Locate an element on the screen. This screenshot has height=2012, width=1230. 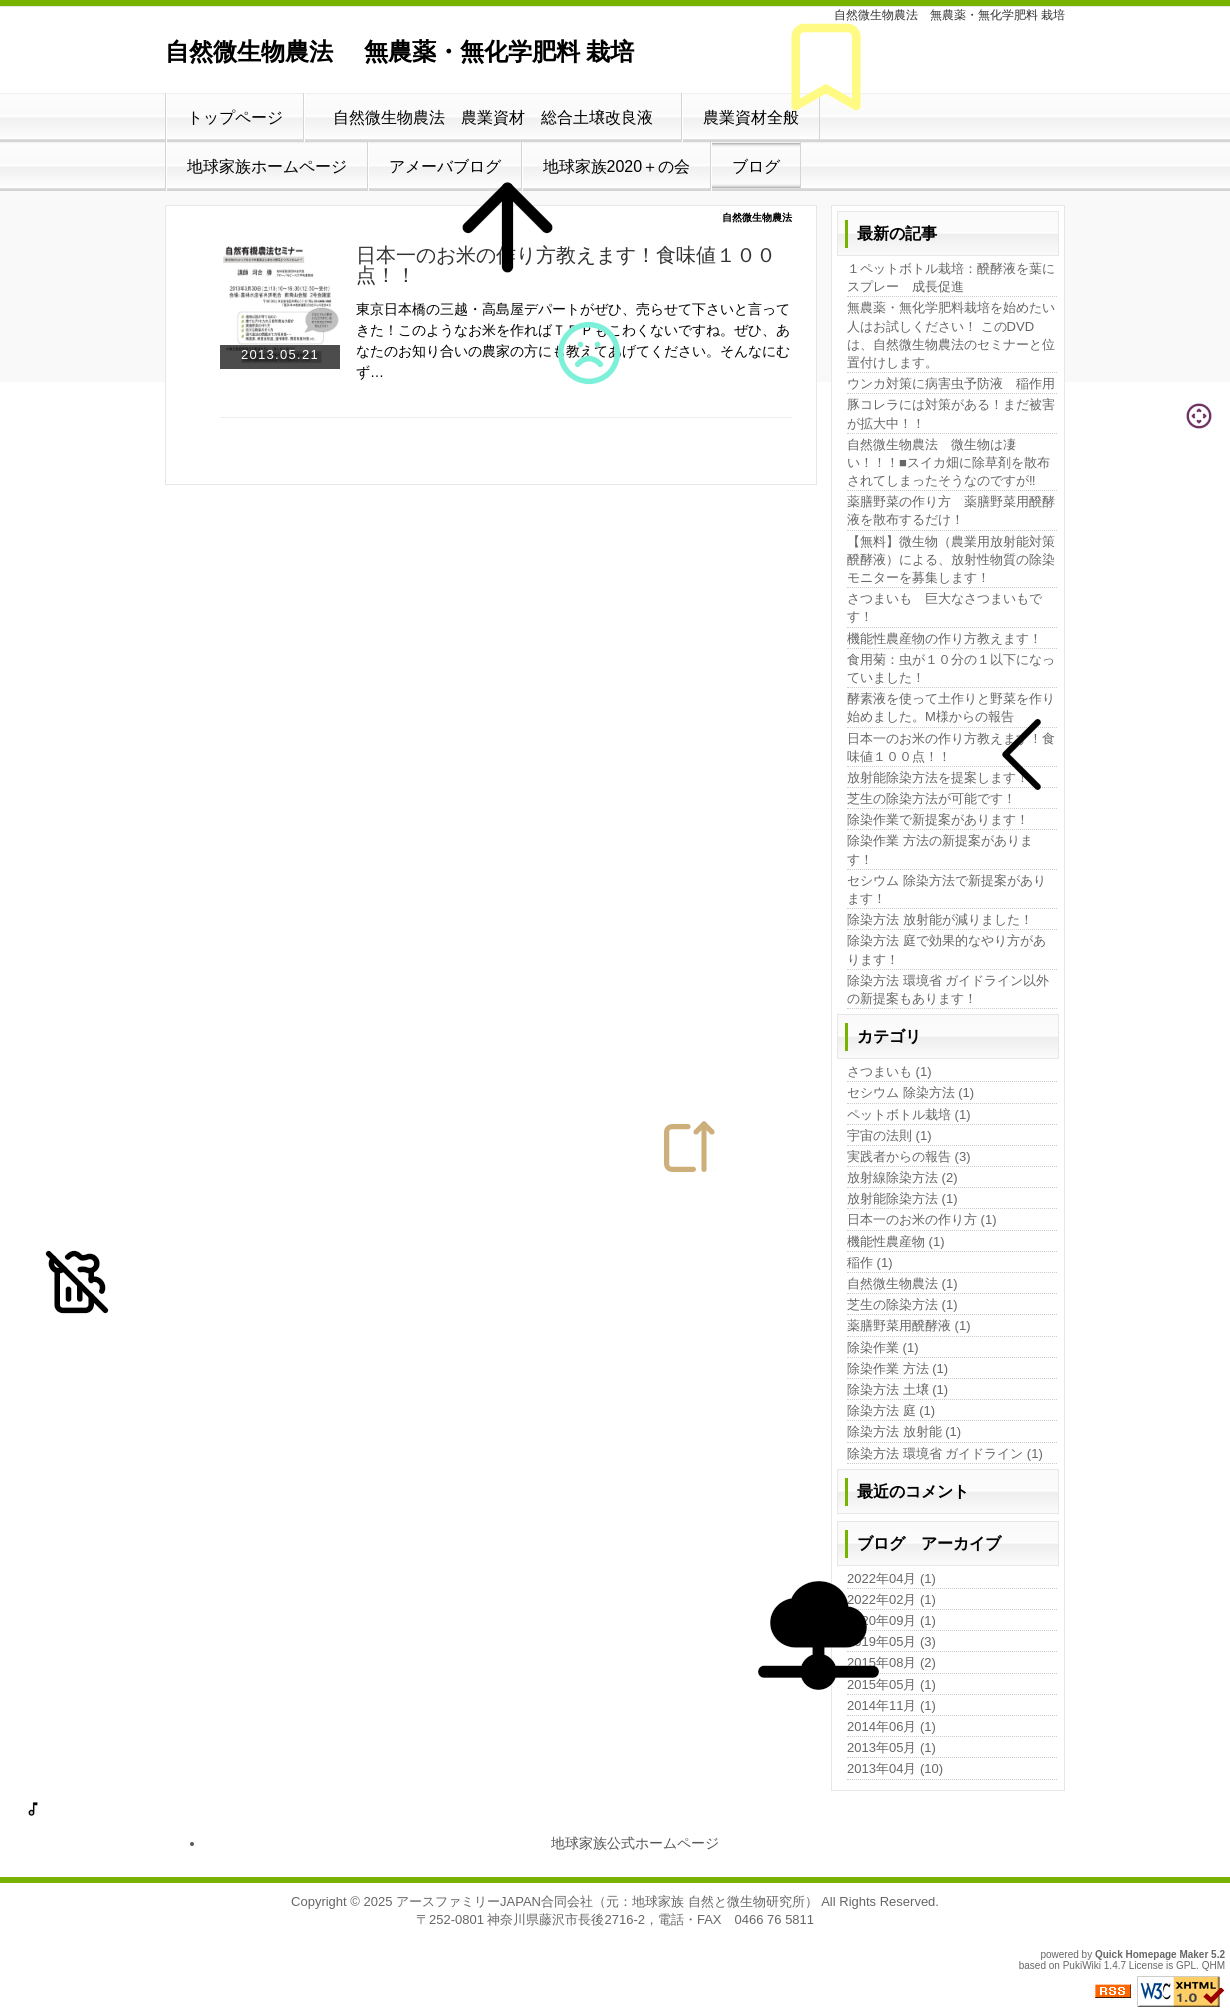
navigate or pan in multiple directions is located at coordinates (1199, 416).